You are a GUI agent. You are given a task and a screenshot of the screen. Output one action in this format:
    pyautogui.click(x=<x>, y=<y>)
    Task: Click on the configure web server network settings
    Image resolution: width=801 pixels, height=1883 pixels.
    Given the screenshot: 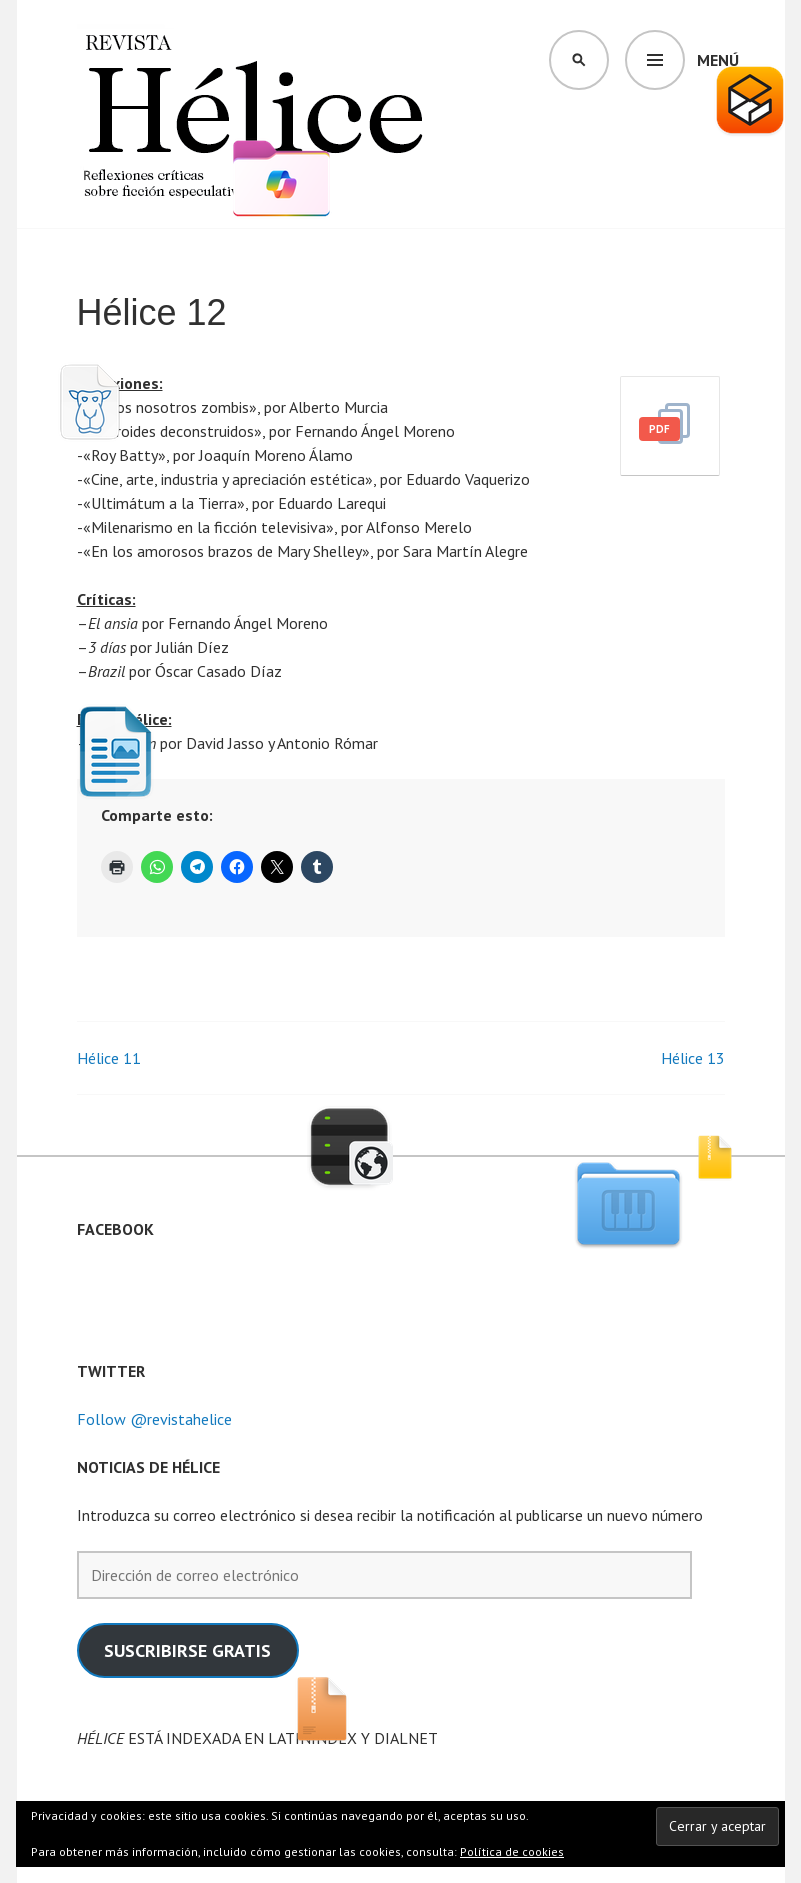 What is the action you would take?
    pyautogui.click(x=350, y=1148)
    